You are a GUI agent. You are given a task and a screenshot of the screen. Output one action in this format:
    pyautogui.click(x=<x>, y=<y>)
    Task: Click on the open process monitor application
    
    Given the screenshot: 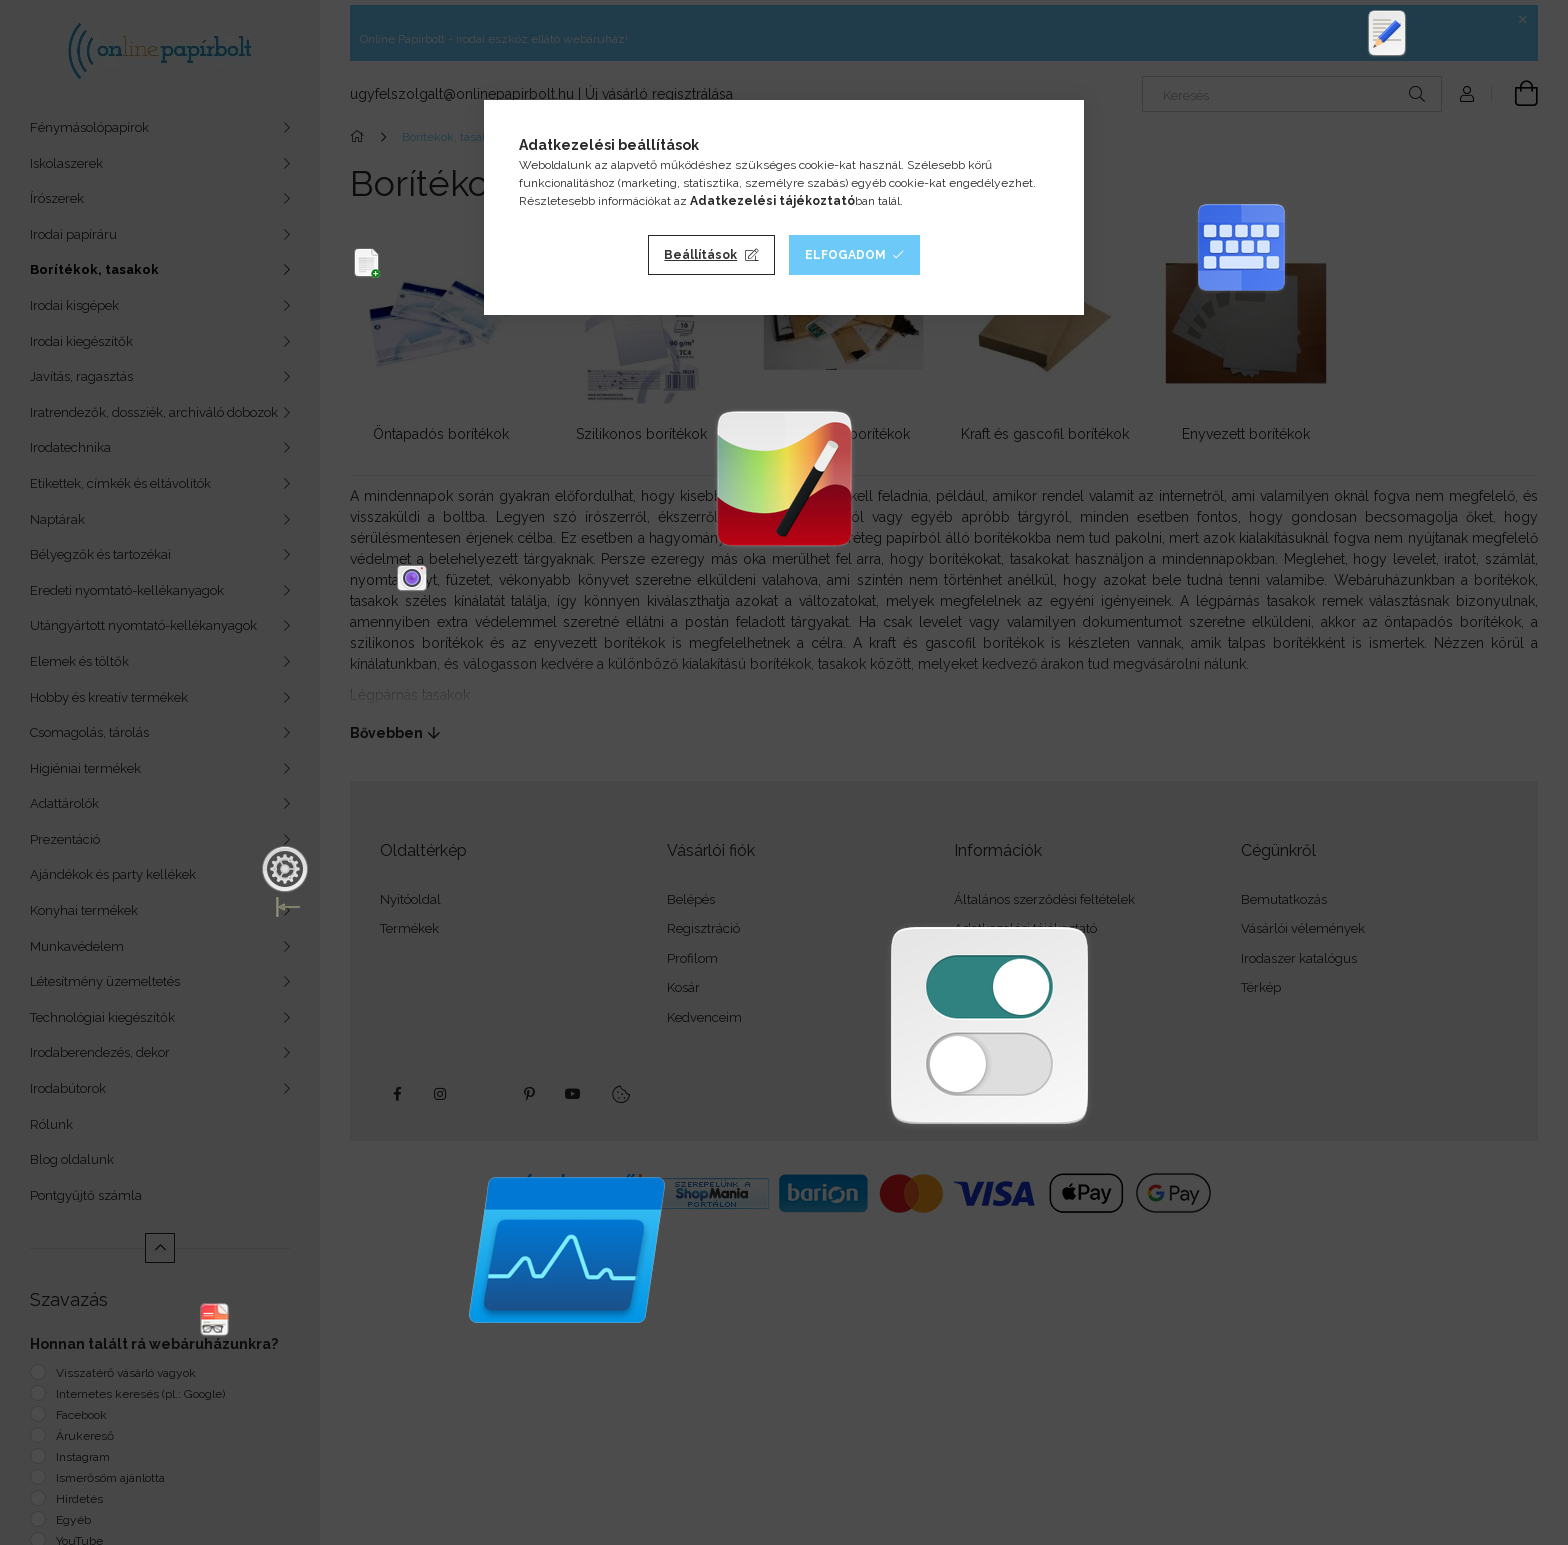 What is the action you would take?
    pyautogui.click(x=567, y=1250)
    